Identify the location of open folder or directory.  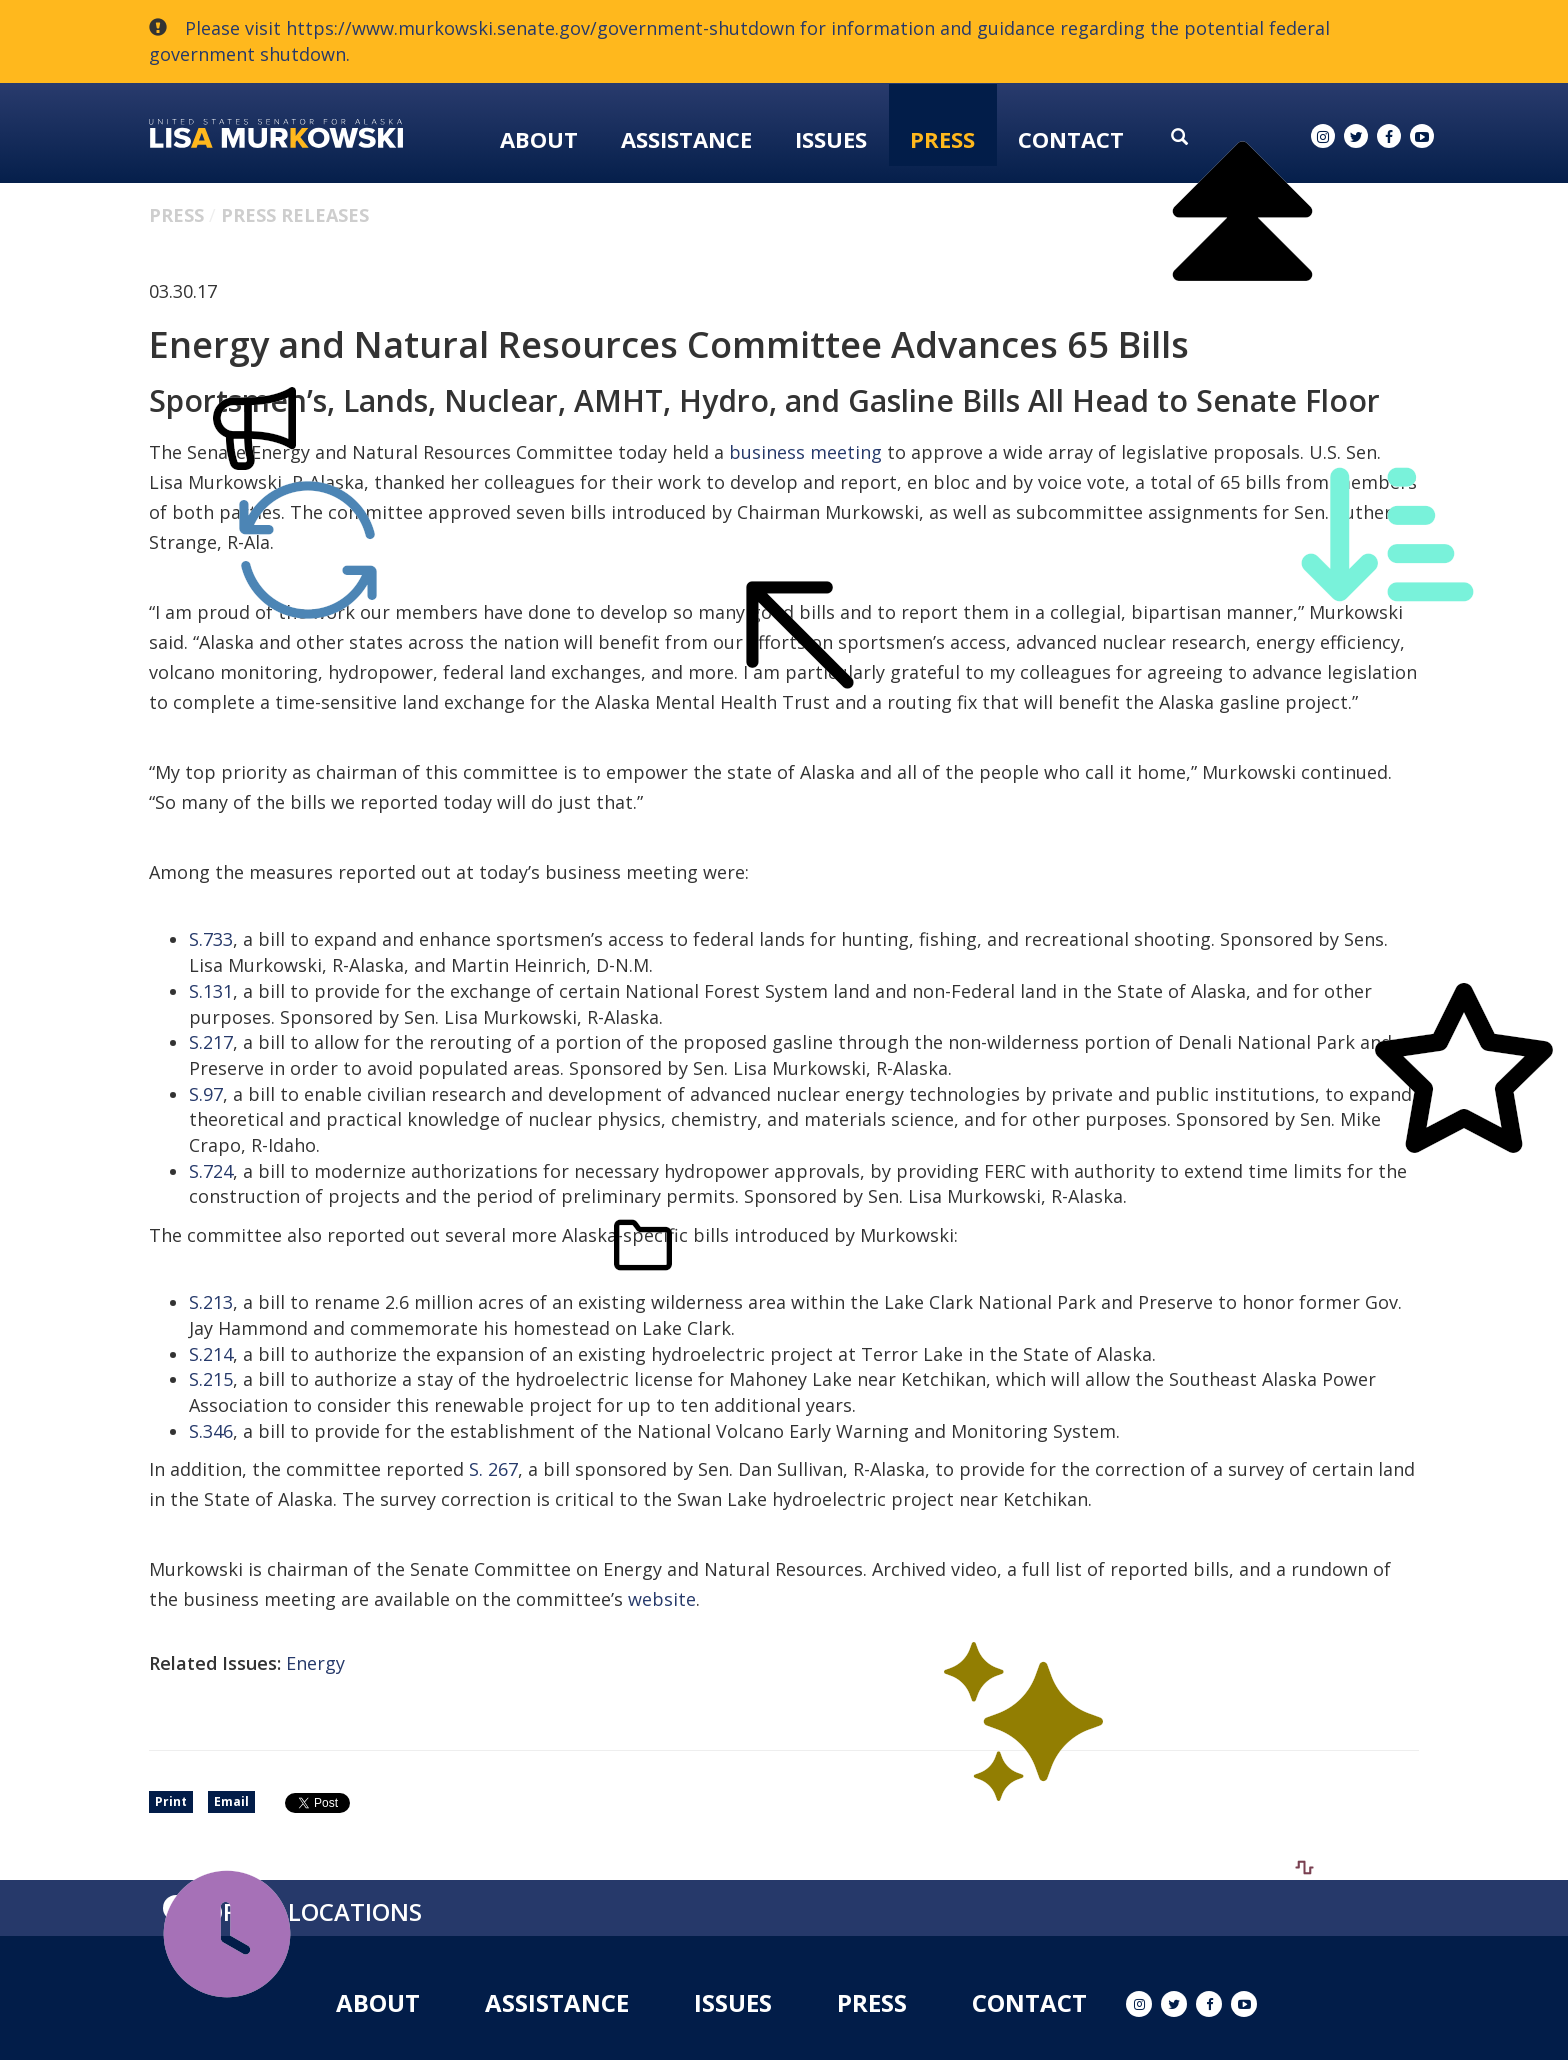
(643, 1245).